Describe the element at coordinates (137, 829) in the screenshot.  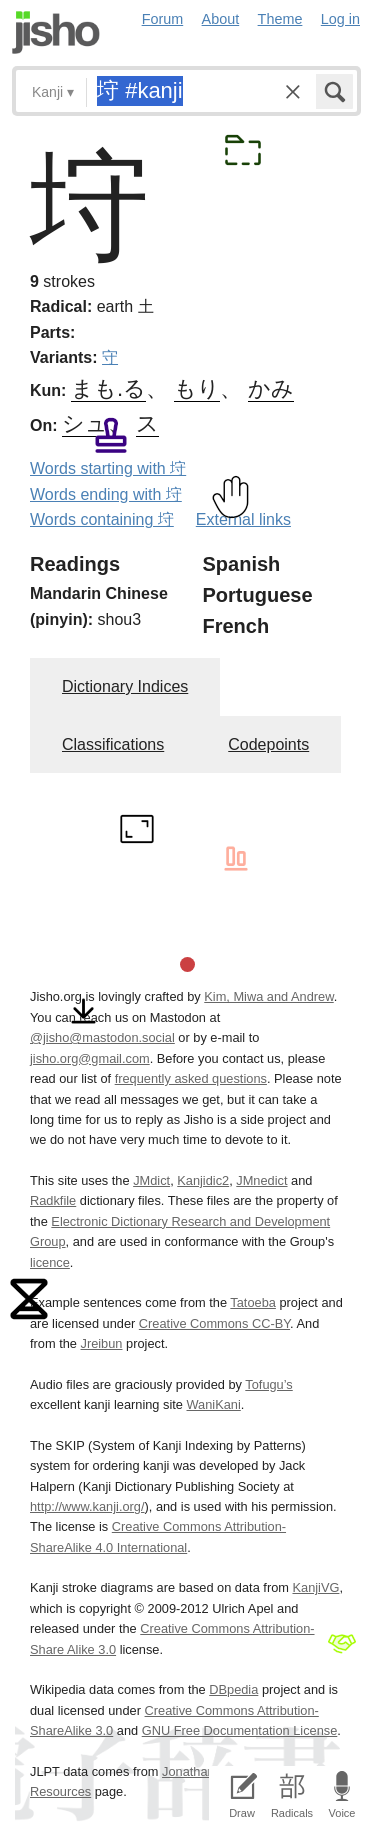
I see `enter fullscreen mode` at that location.